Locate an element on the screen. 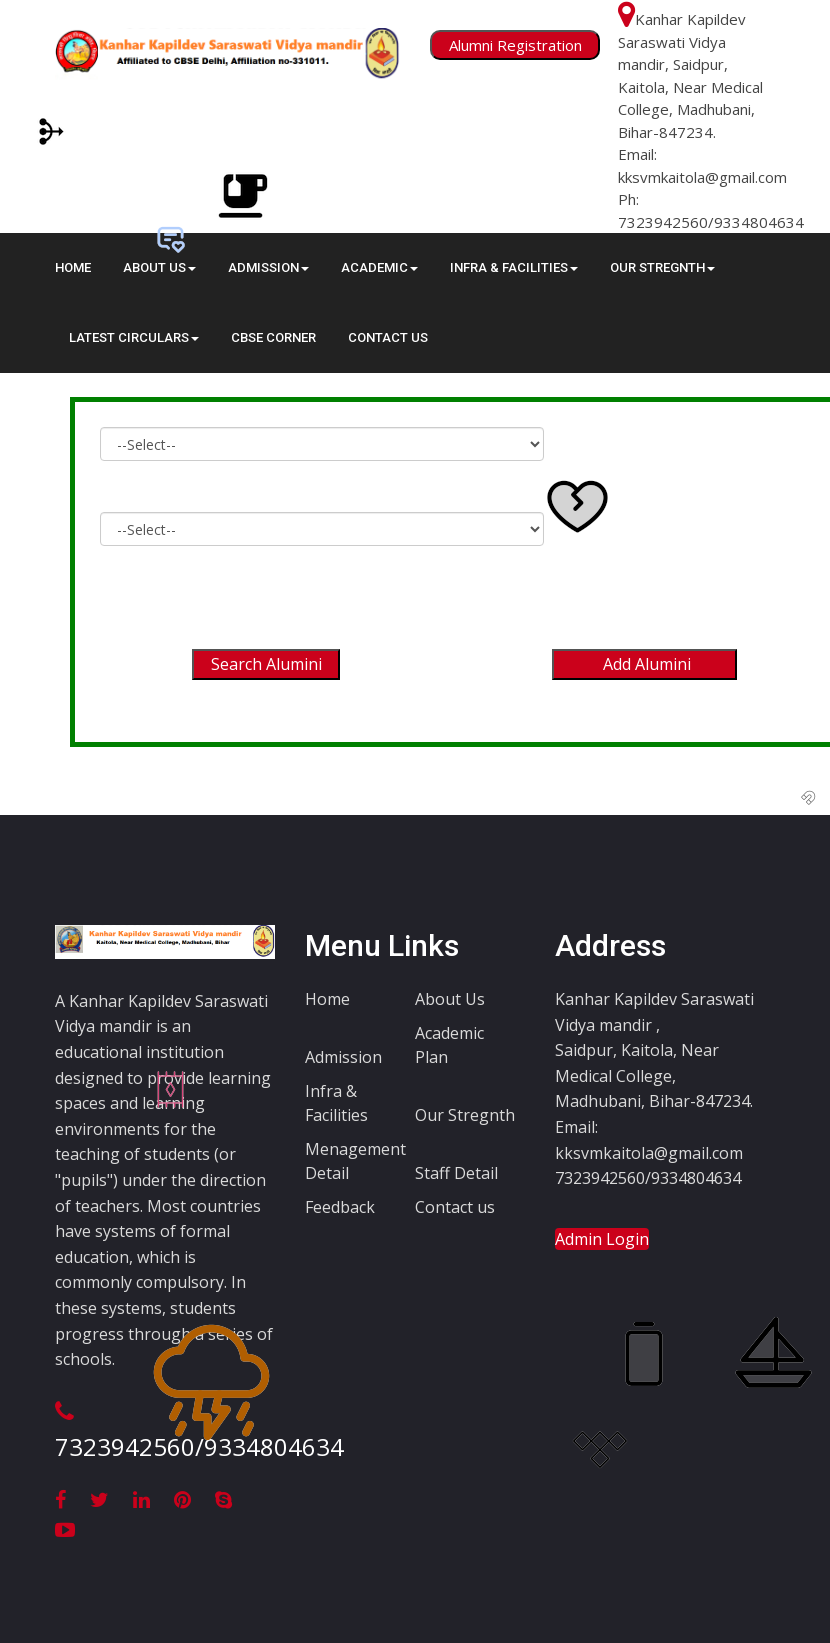  open tidal music streaming app is located at coordinates (600, 1448).